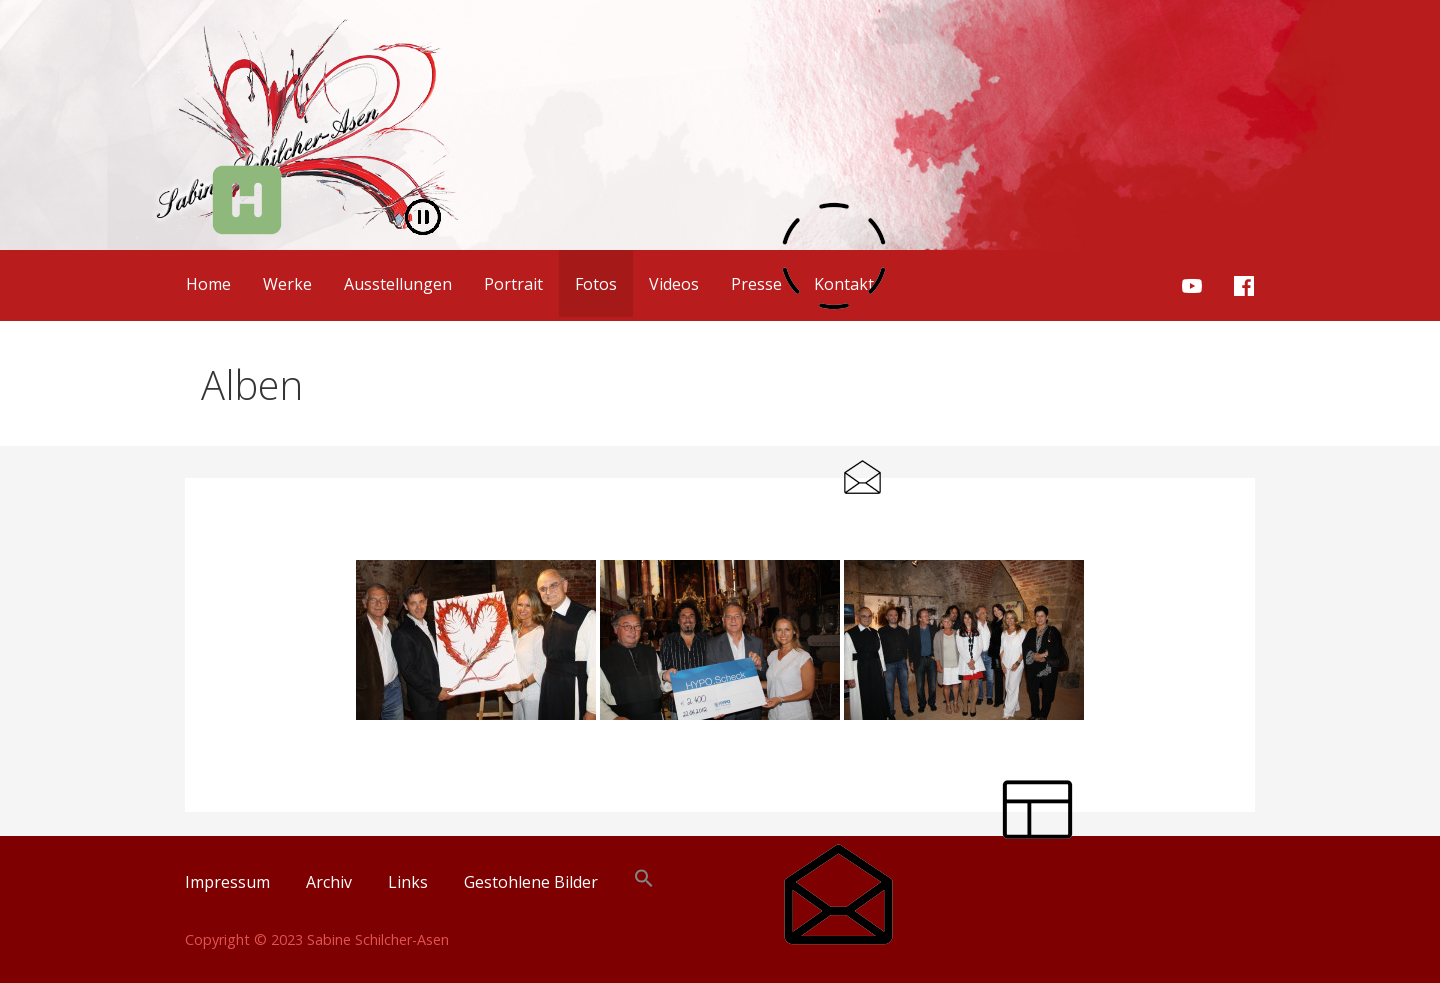  What do you see at coordinates (1037, 809) in the screenshot?
I see `change page layout options` at bounding box center [1037, 809].